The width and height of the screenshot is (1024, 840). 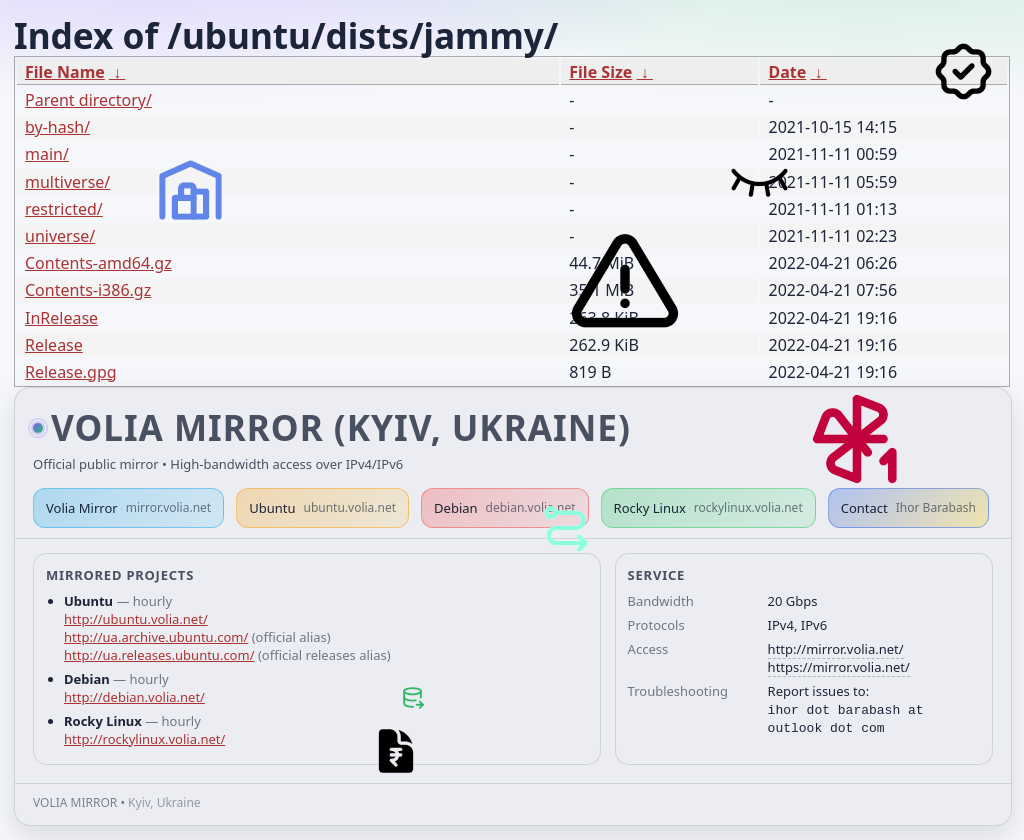 I want to click on adjust car ventilation fan to setting 1, so click(x=857, y=439).